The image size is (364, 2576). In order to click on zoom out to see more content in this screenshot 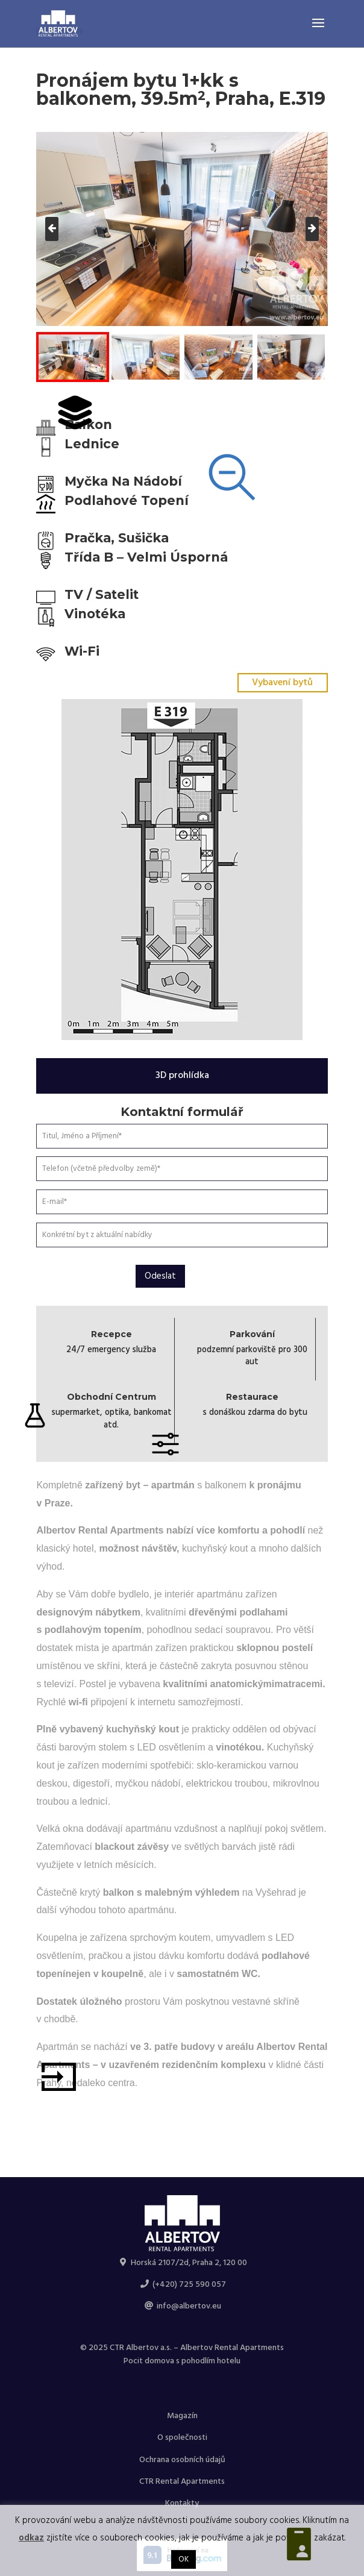, I will do `click(232, 477)`.